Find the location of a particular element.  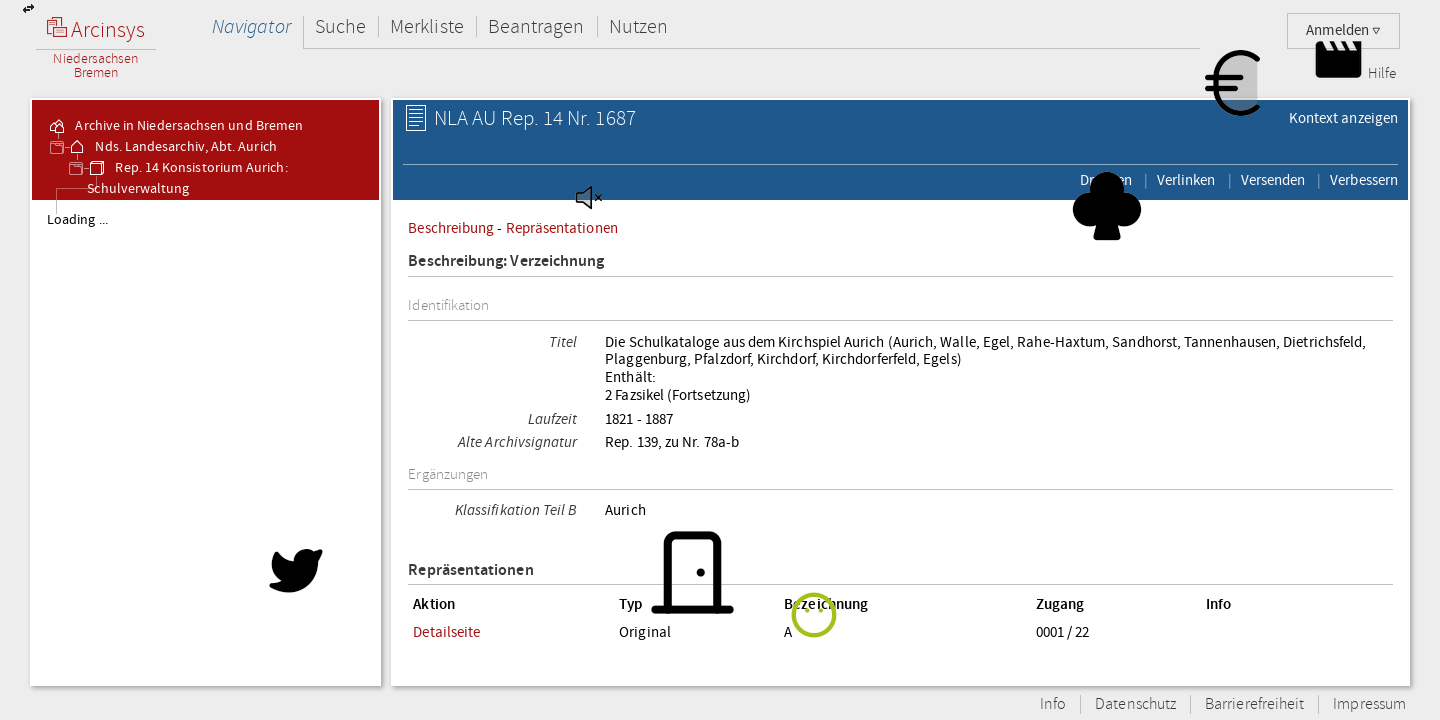

indicates a neutral or undecided mood state is located at coordinates (814, 615).